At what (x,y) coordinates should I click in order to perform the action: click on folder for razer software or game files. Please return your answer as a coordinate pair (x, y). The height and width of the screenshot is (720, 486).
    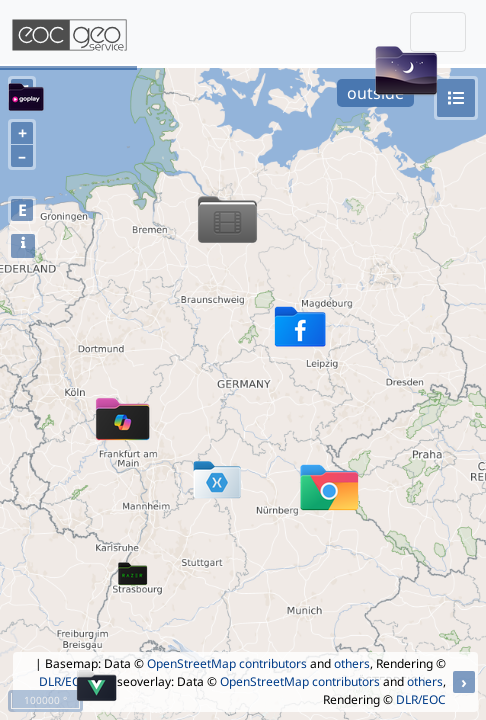
    Looking at the image, I should click on (132, 574).